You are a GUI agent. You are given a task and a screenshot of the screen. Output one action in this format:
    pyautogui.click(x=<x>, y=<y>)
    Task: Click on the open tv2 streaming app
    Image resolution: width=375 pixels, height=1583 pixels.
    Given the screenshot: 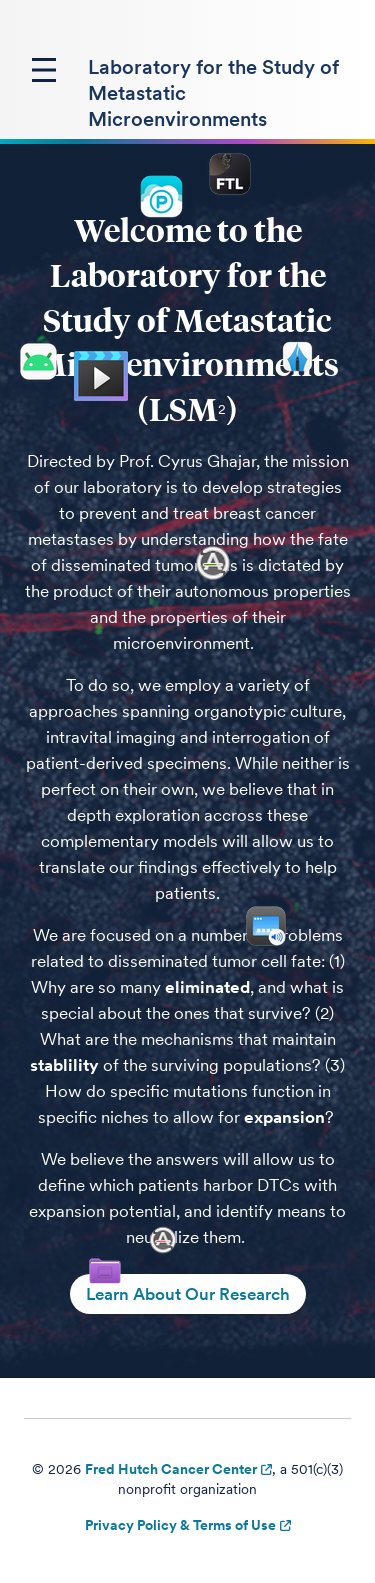 What is the action you would take?
    pyautogui.click(x=101, y=376)
    